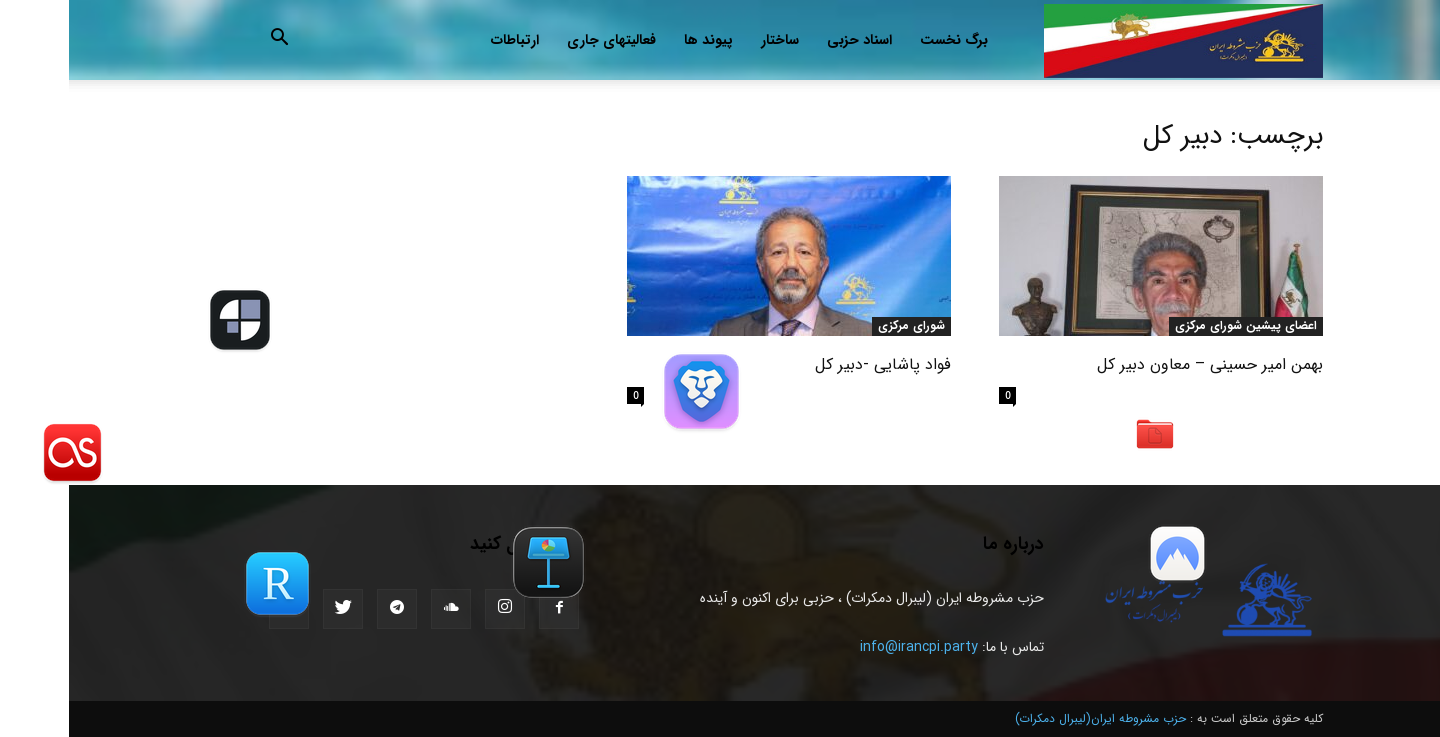 This screenshot has width=1440, height=737. What do you see at coordinates (240, 320) in the screenshot?
I see `open shapez game app` at bounding box center [240, 320].